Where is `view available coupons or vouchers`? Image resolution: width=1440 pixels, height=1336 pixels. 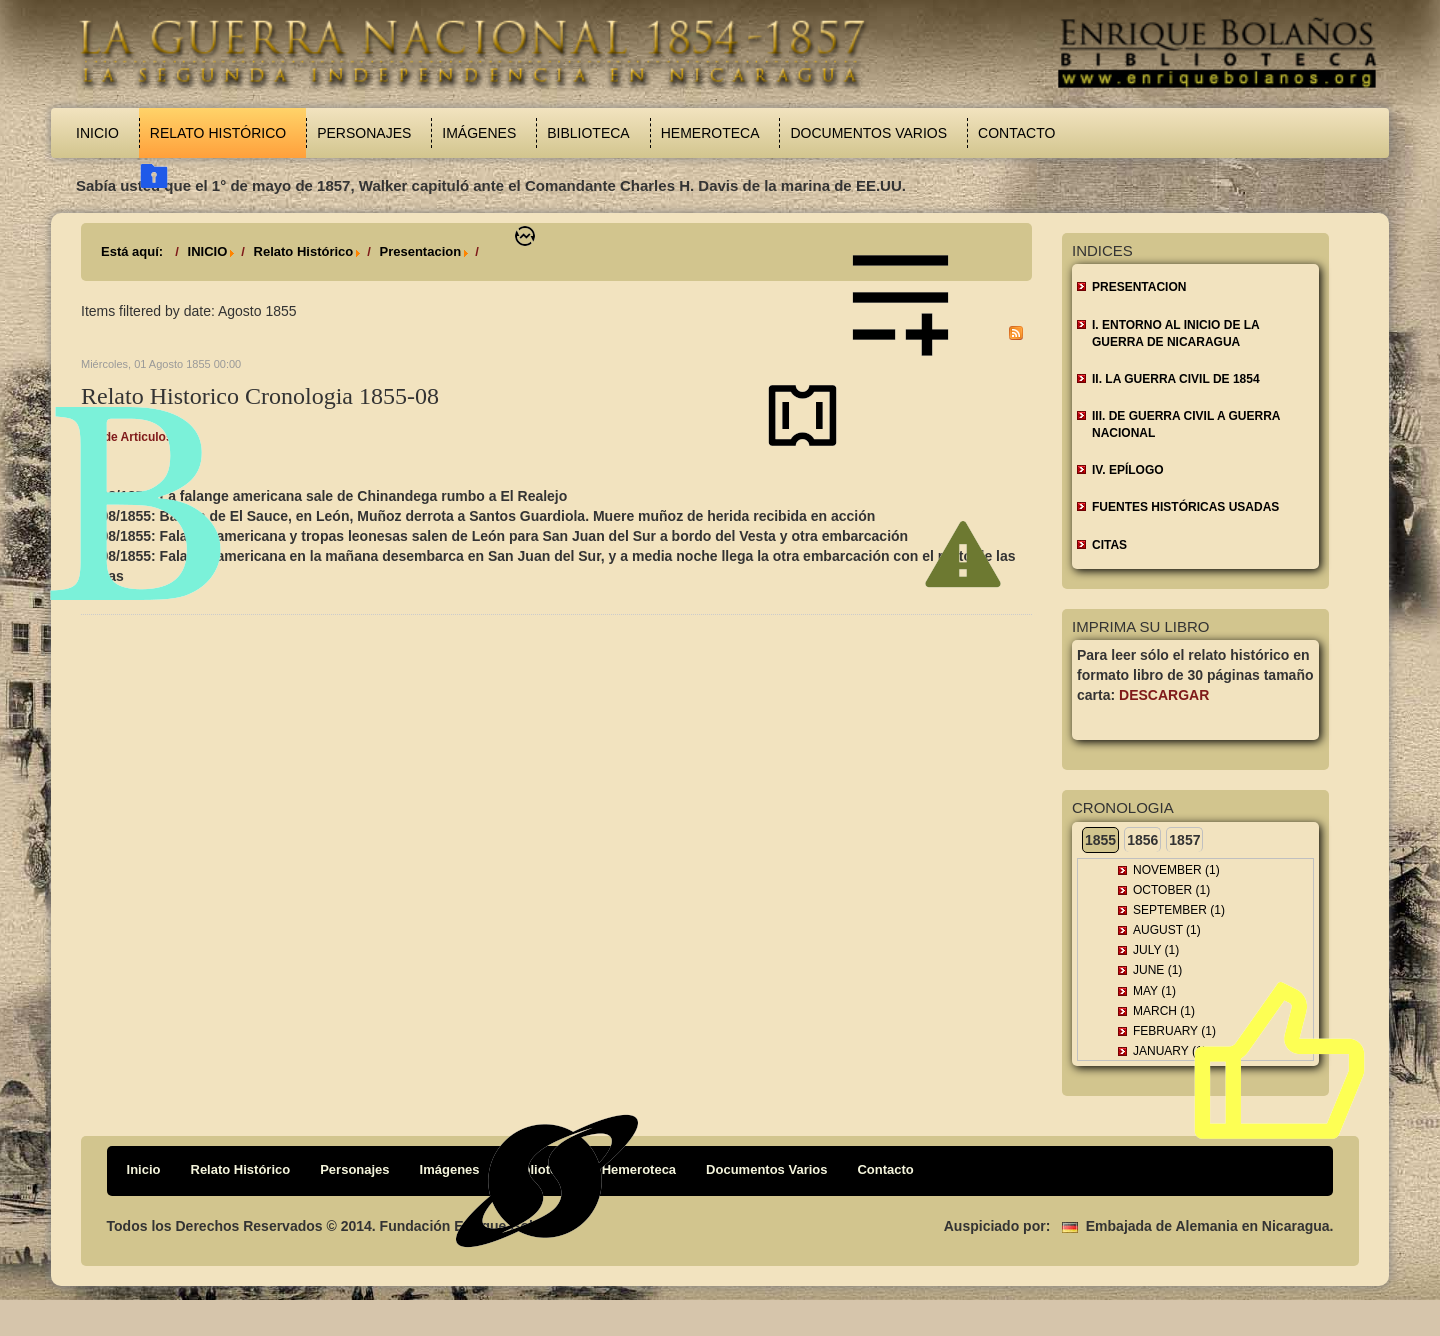 view available coupons or vouchers is located at coordinates (802, 415).